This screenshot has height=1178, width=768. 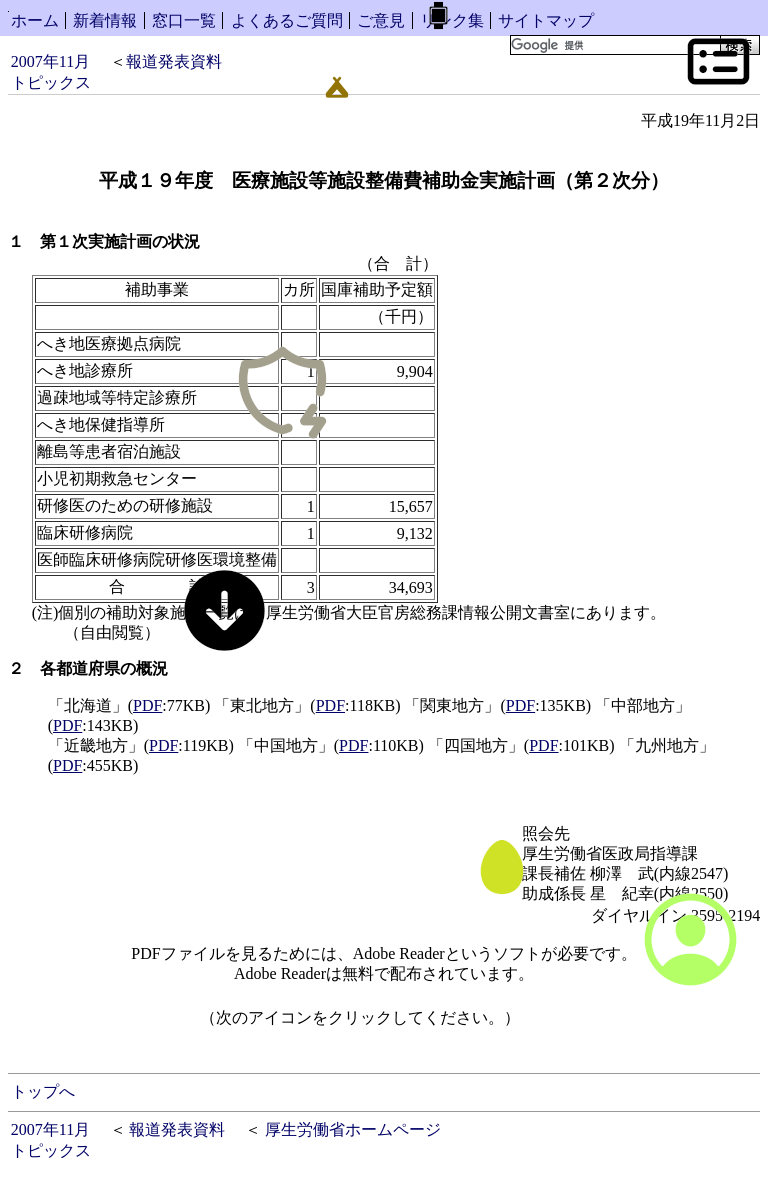 I want to click on access smartwatch settings or companion app, so click(x=438, y=15).